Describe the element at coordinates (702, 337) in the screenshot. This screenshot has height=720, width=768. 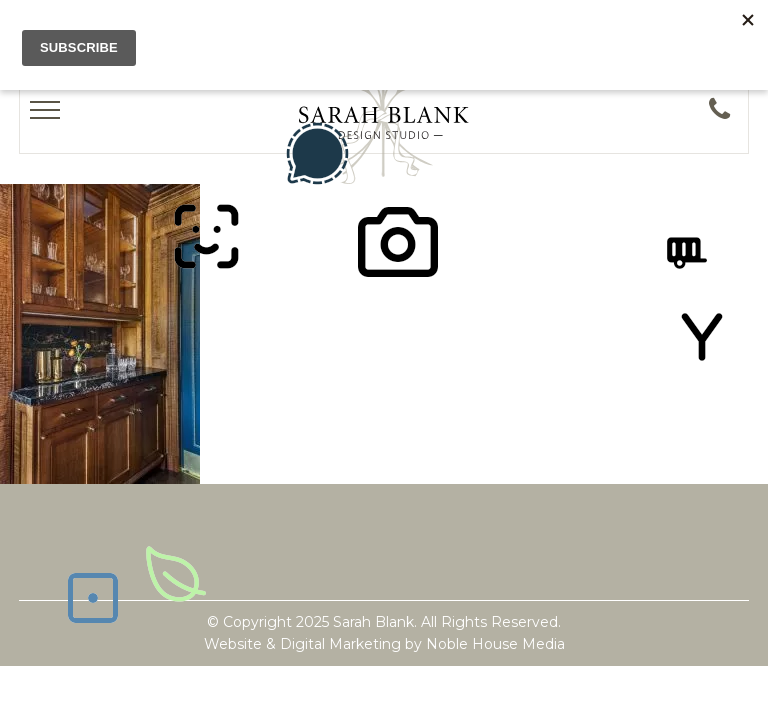
I see `represents the letter Y in text or labeling` at that location.